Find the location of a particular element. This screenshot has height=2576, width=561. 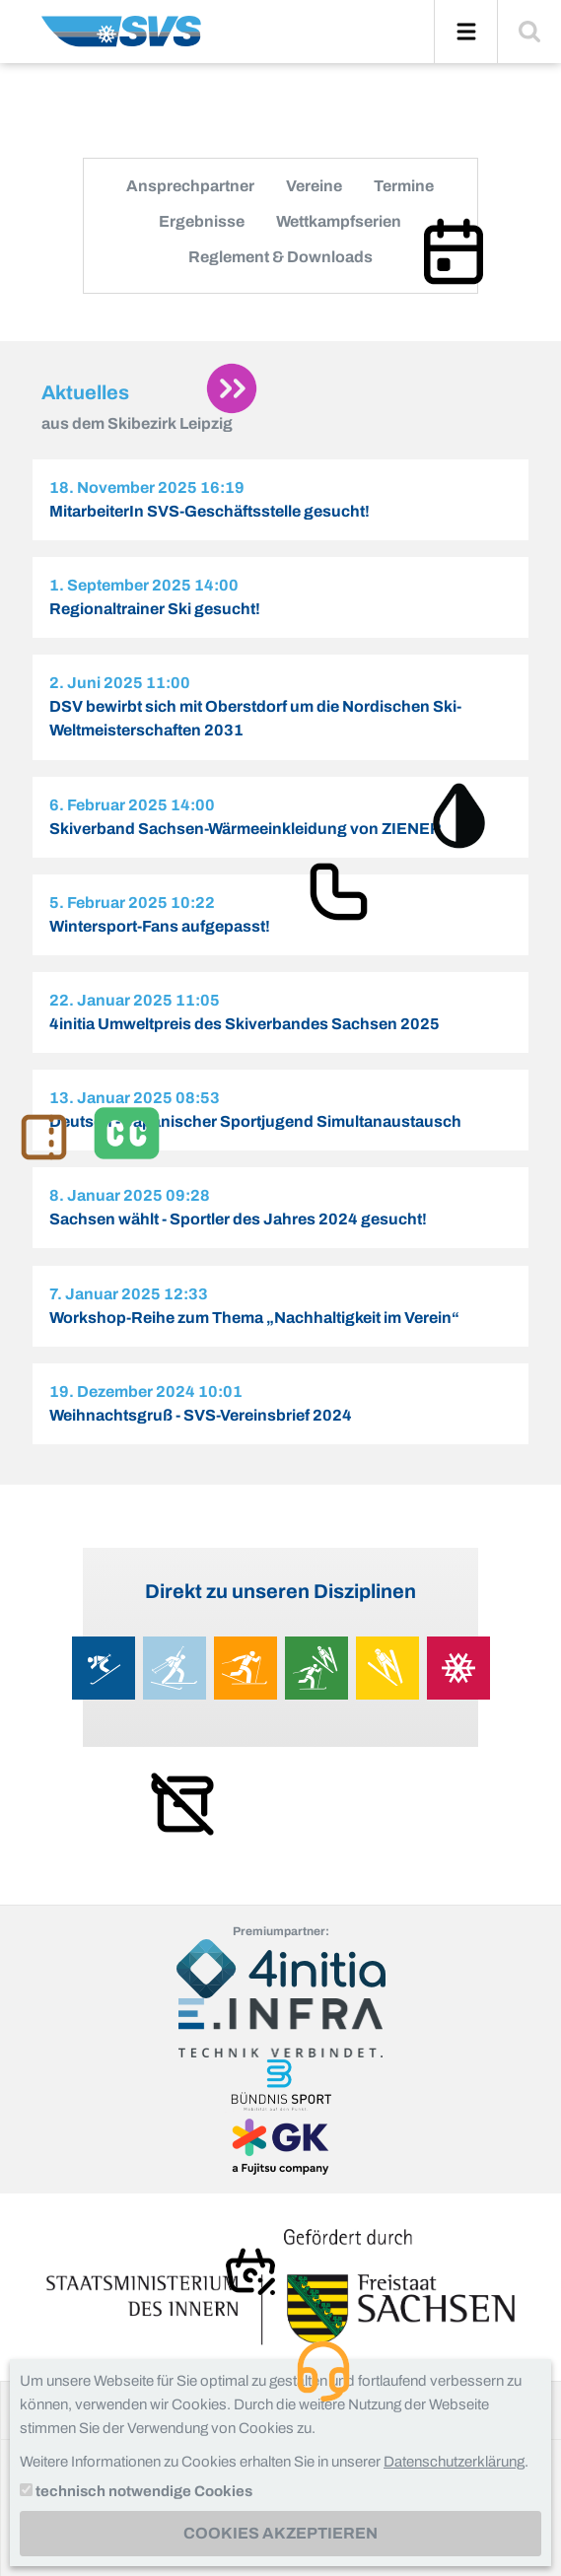

adjust opacity or transparency level is located at coordinates (458, 815).